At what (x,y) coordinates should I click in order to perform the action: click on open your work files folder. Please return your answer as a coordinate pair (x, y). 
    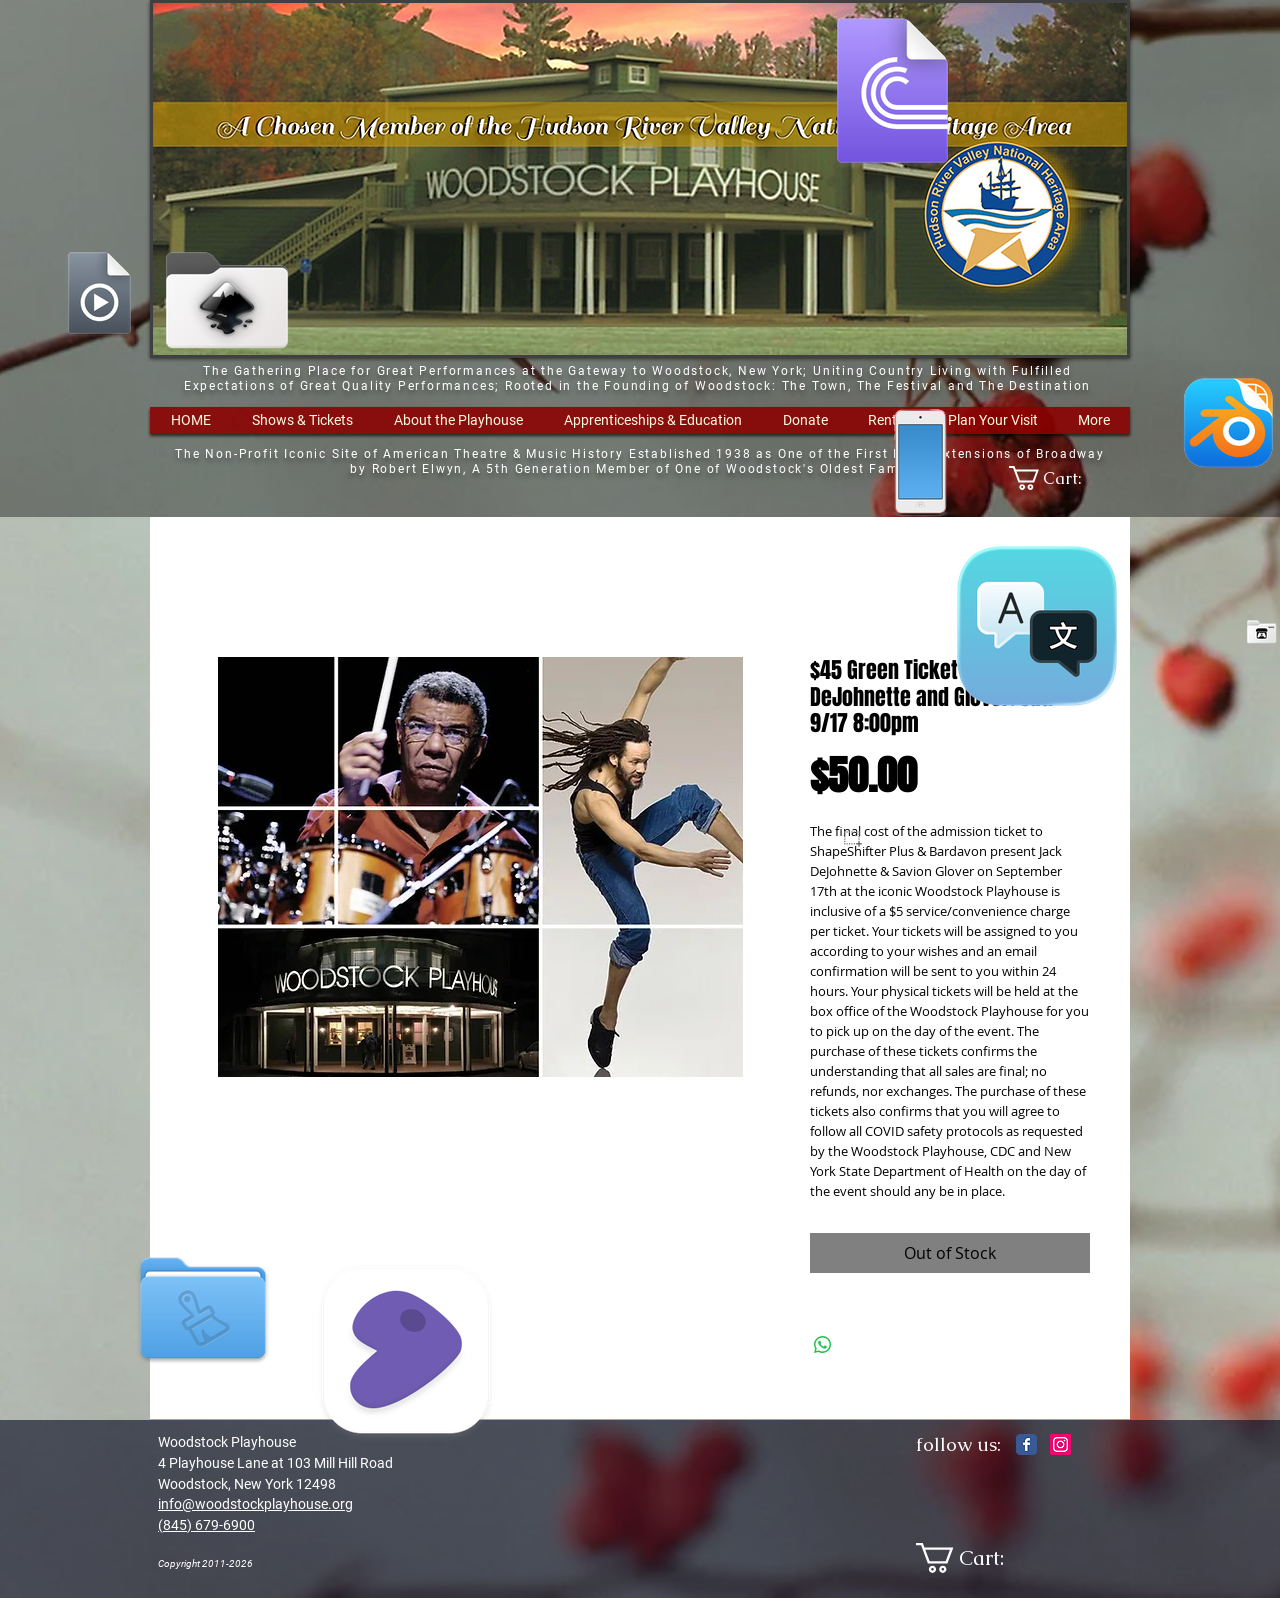
    Looking at the image, I should click on (203, 1308).